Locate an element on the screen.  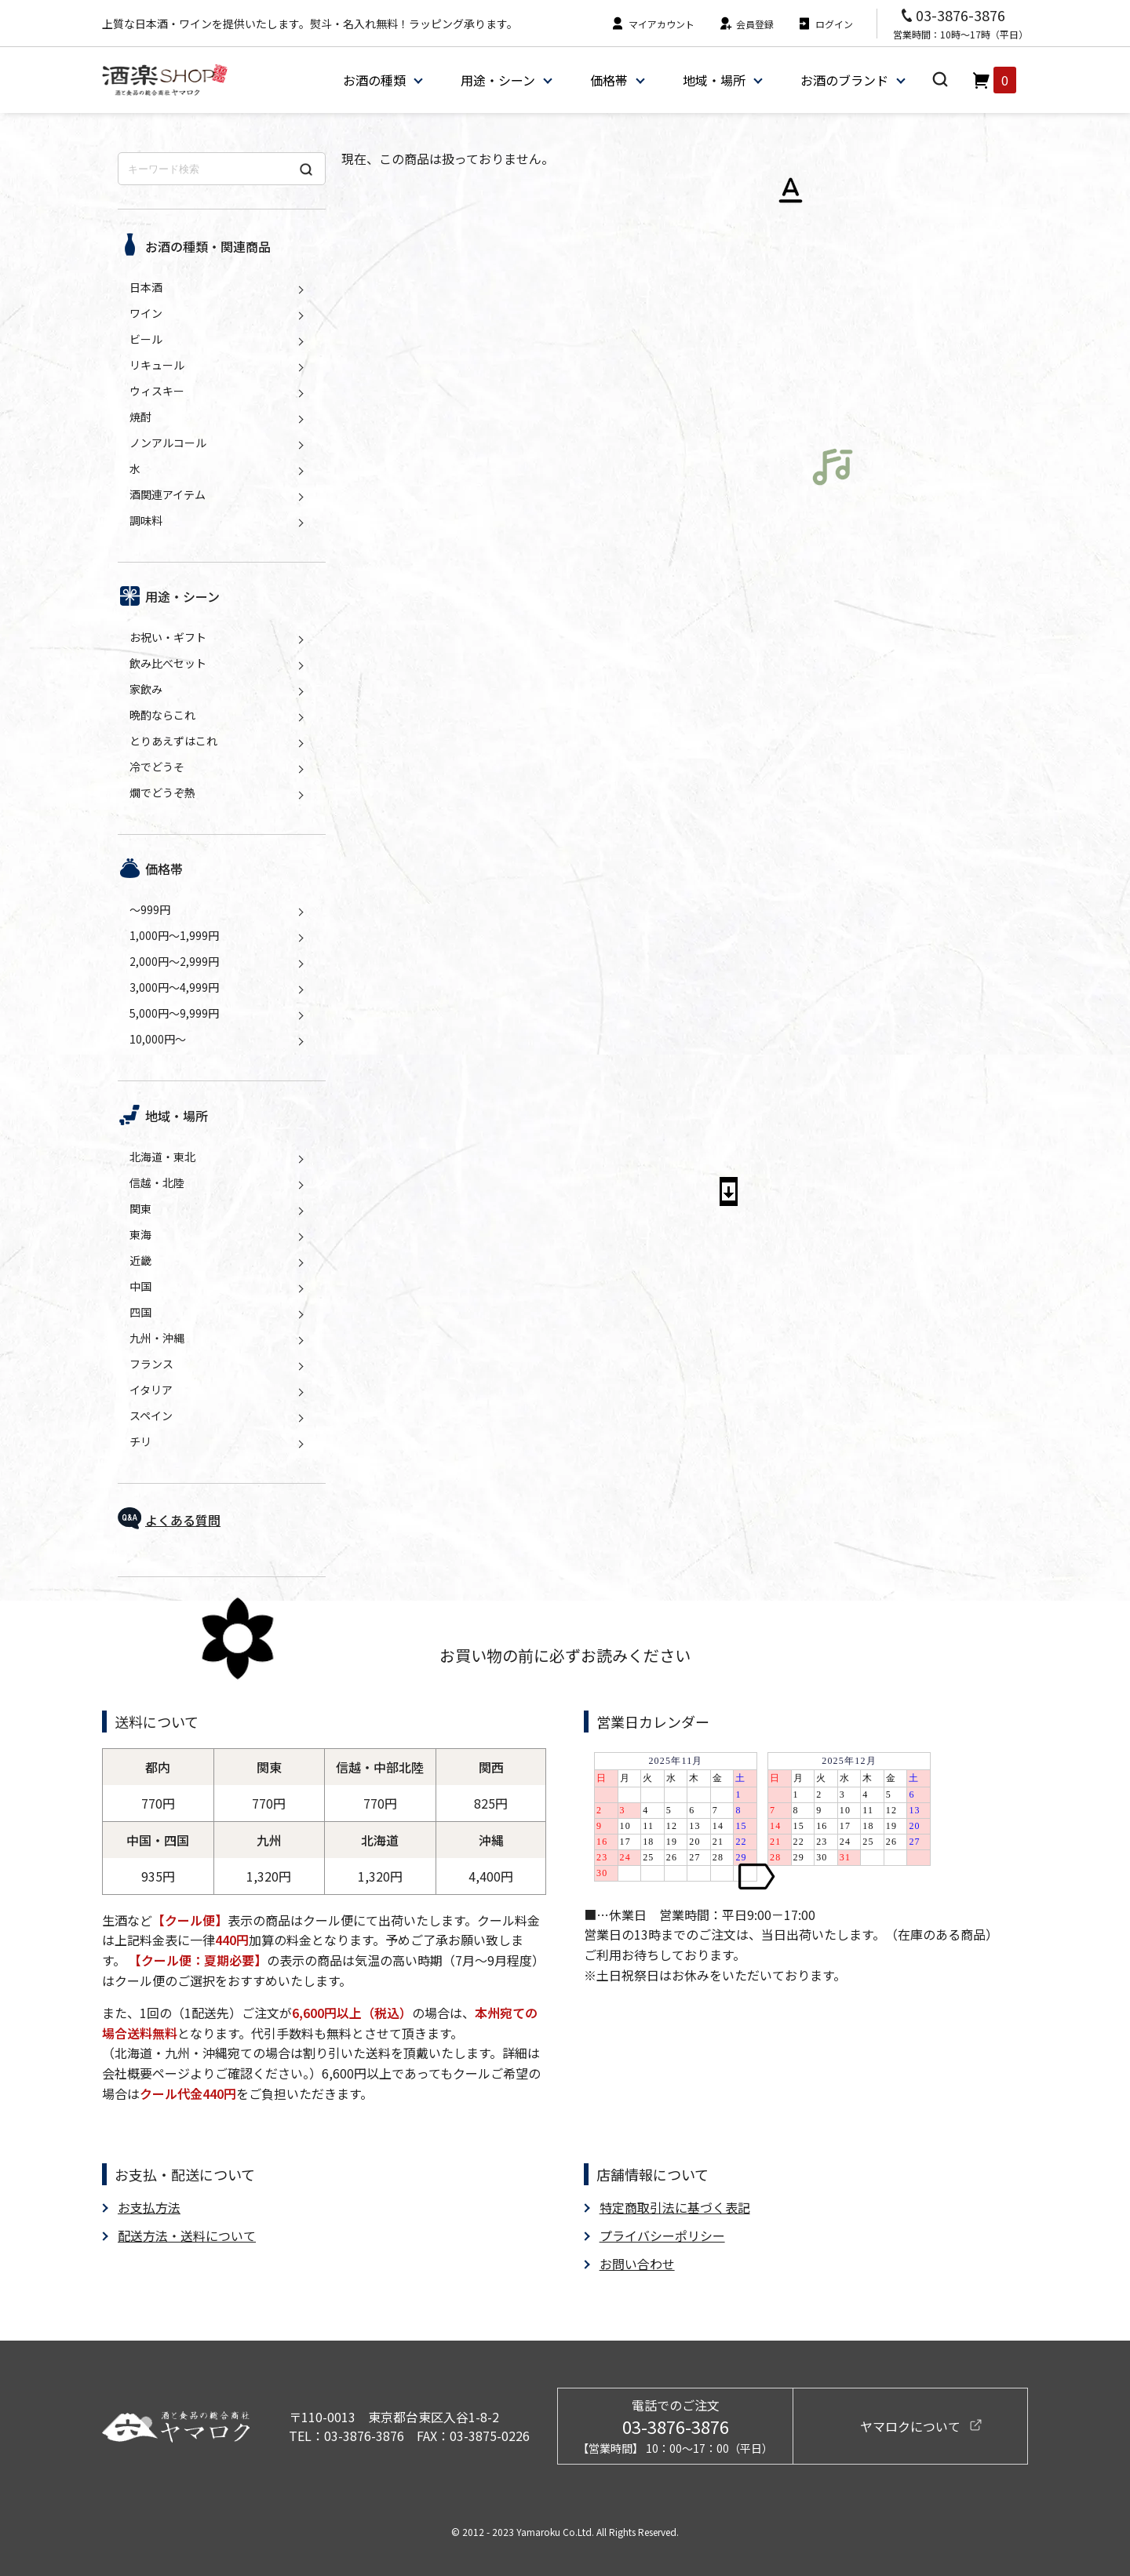
remove a song from playlist is located at coordinates (833, 466).